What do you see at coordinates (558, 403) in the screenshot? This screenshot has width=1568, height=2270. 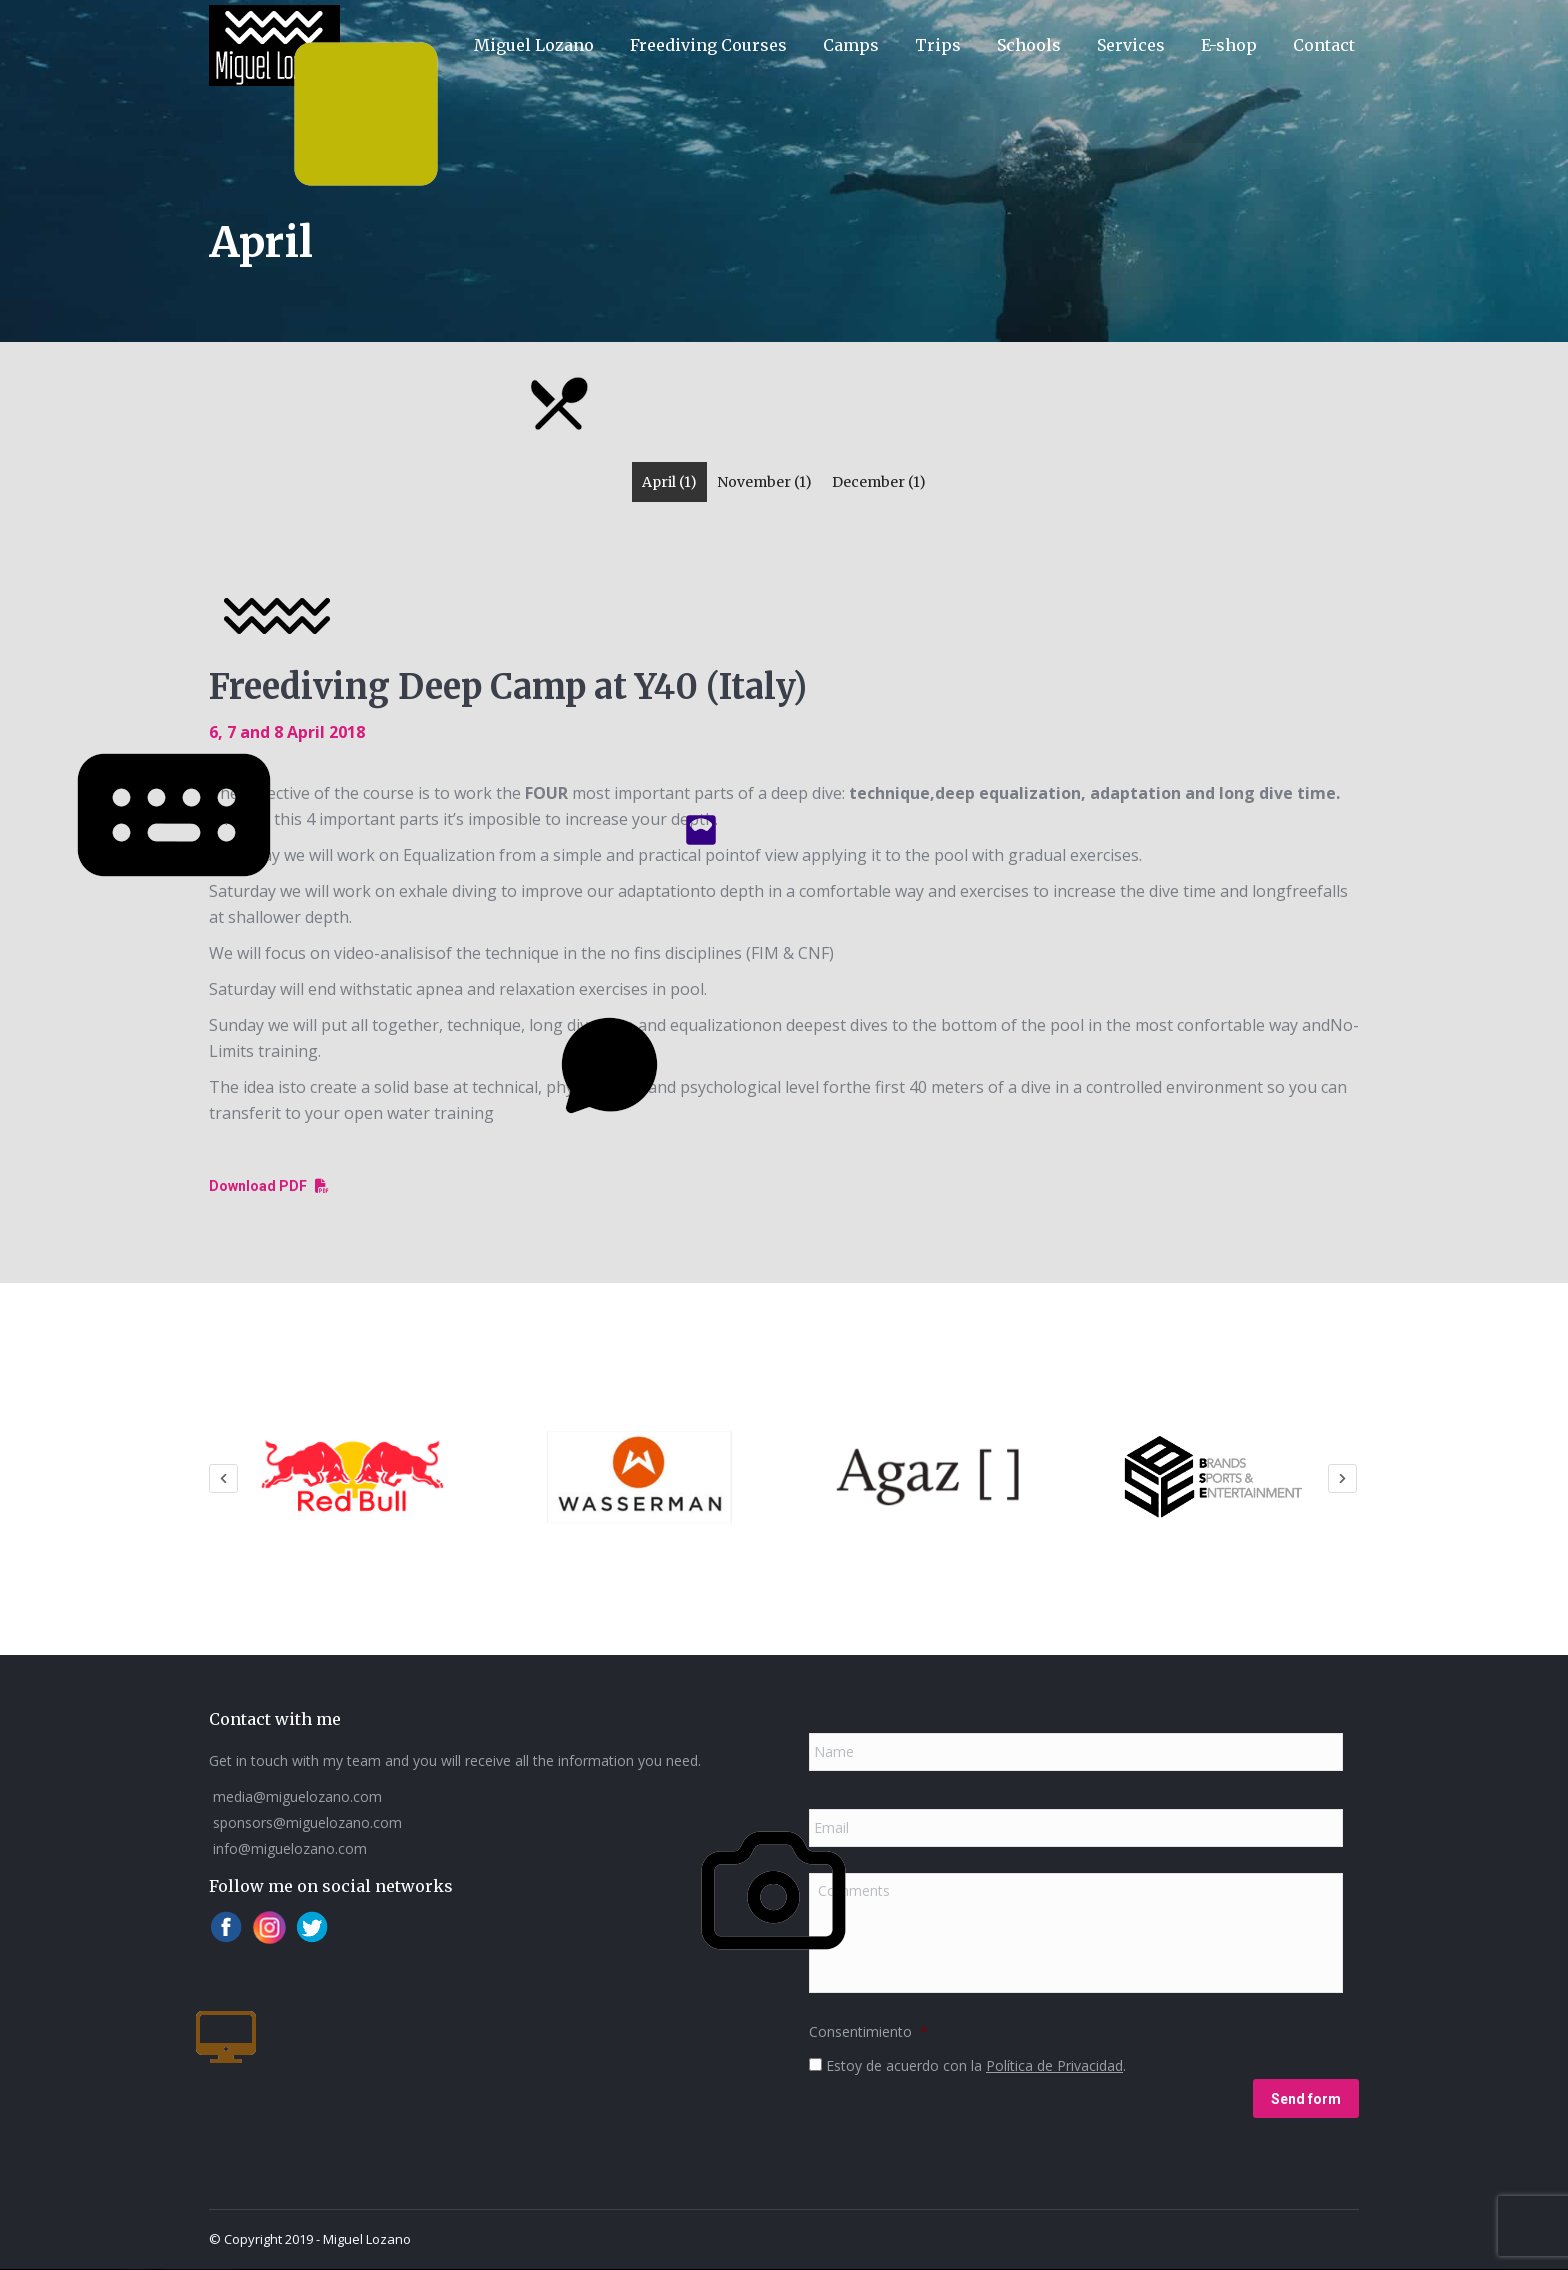 I see `view restaurant or dining options` at bounding box center [558, 403].